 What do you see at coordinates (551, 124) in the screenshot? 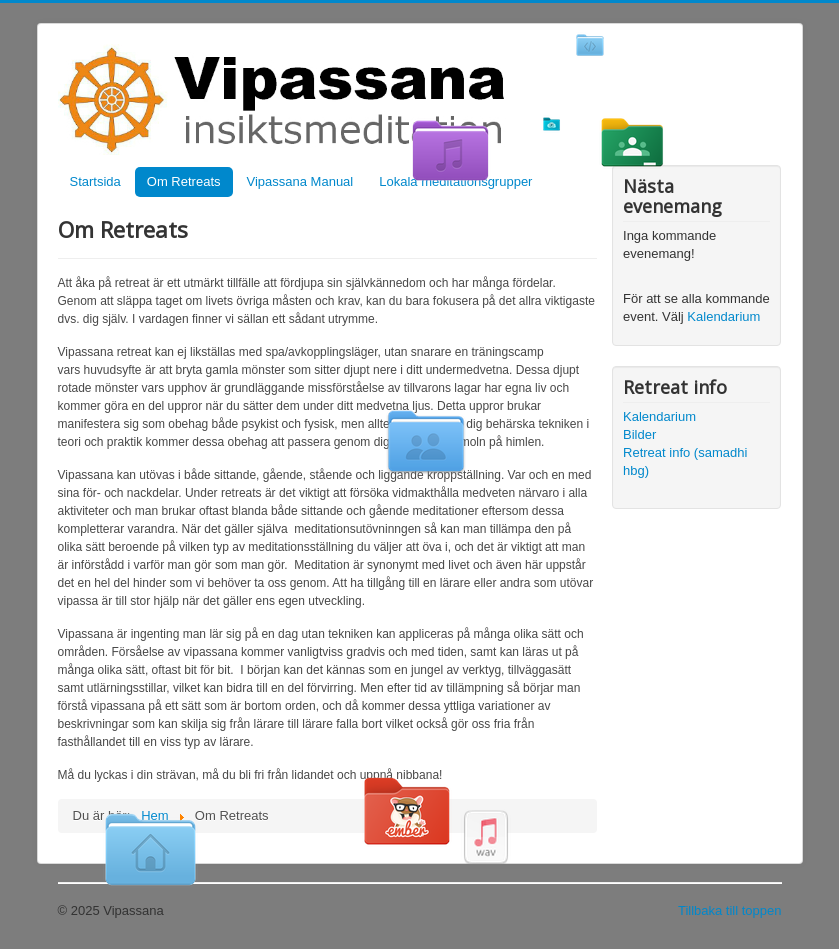
I see `open pCloud folder` at bounding box center [551, 124].